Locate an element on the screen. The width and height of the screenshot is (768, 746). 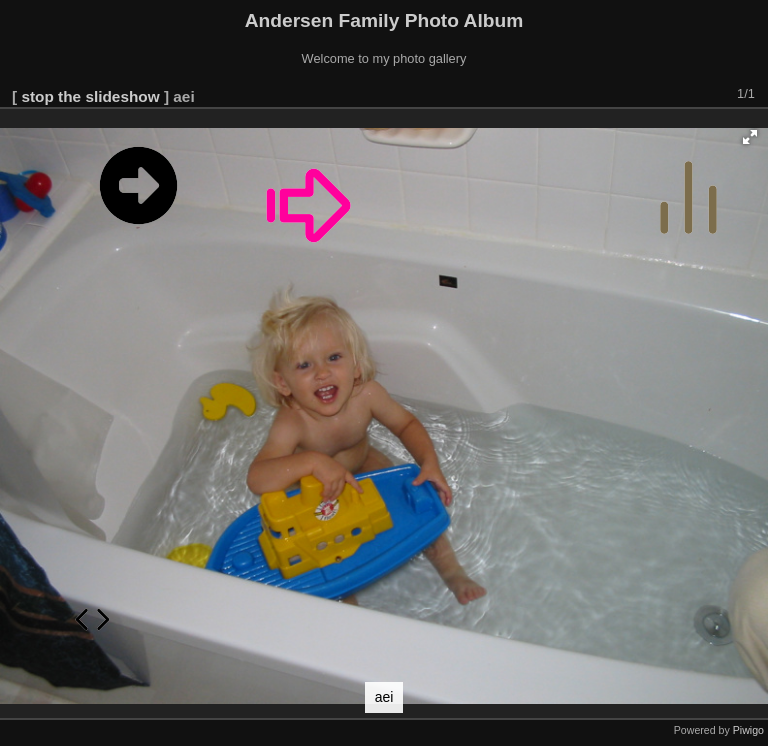
view analytics or statistics is located at coordinates (688, 197).